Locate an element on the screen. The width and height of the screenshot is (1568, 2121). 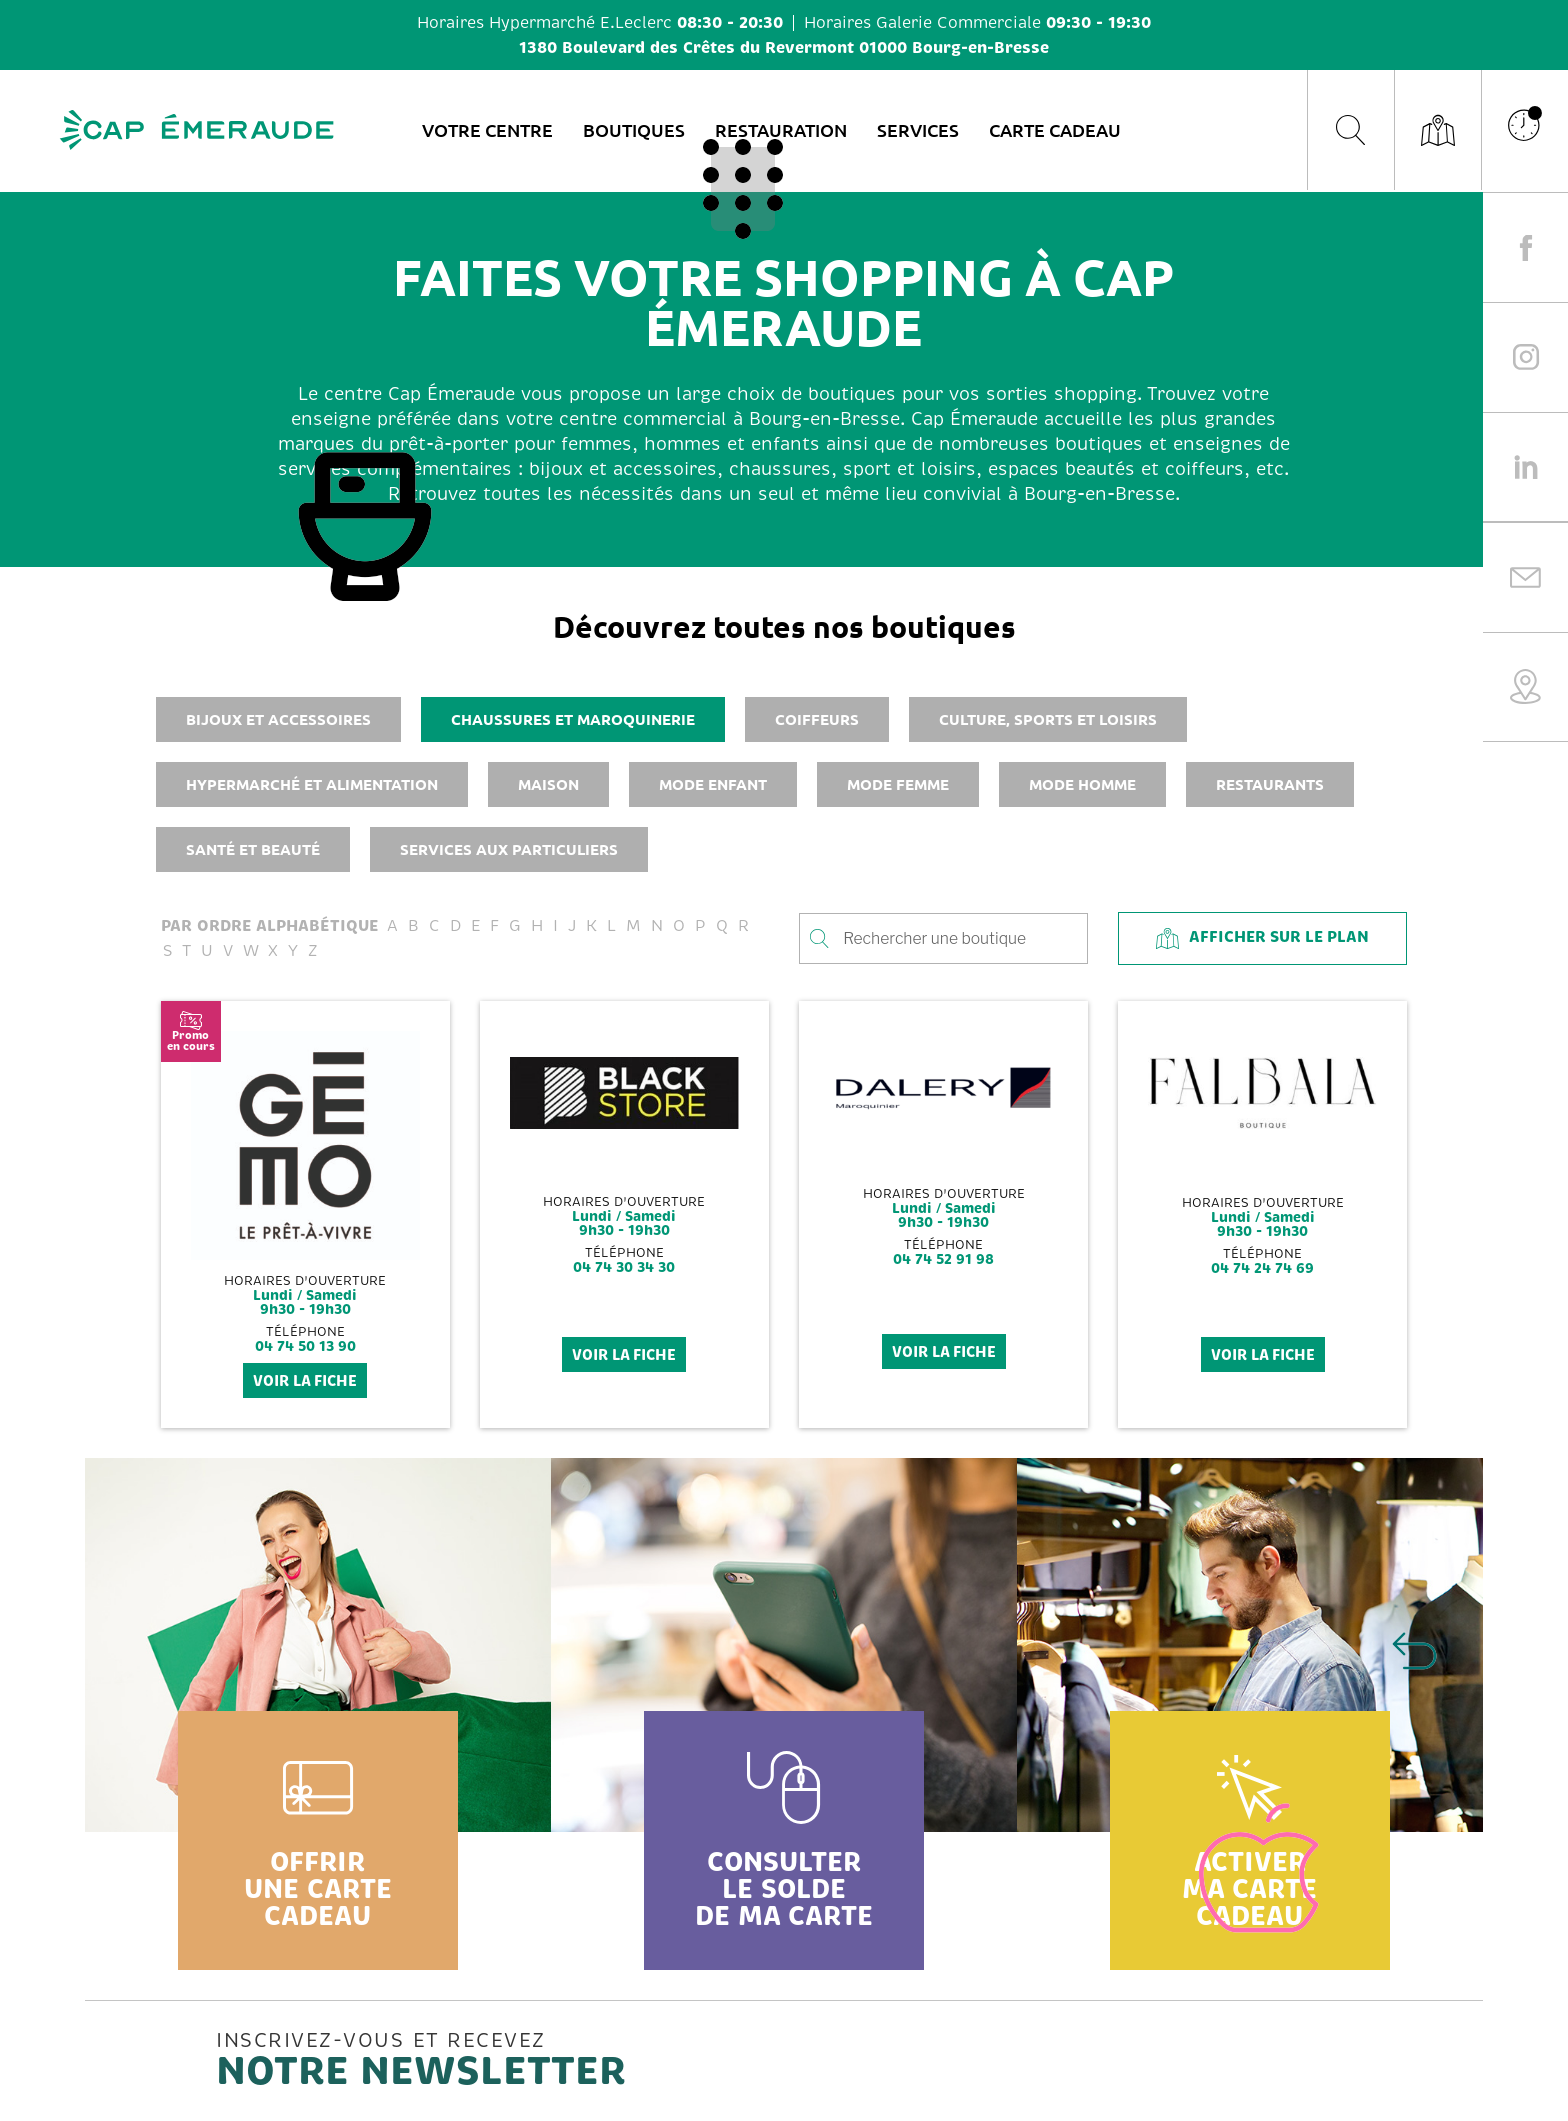
undo previous action is located at coordinates (1414, 1652).